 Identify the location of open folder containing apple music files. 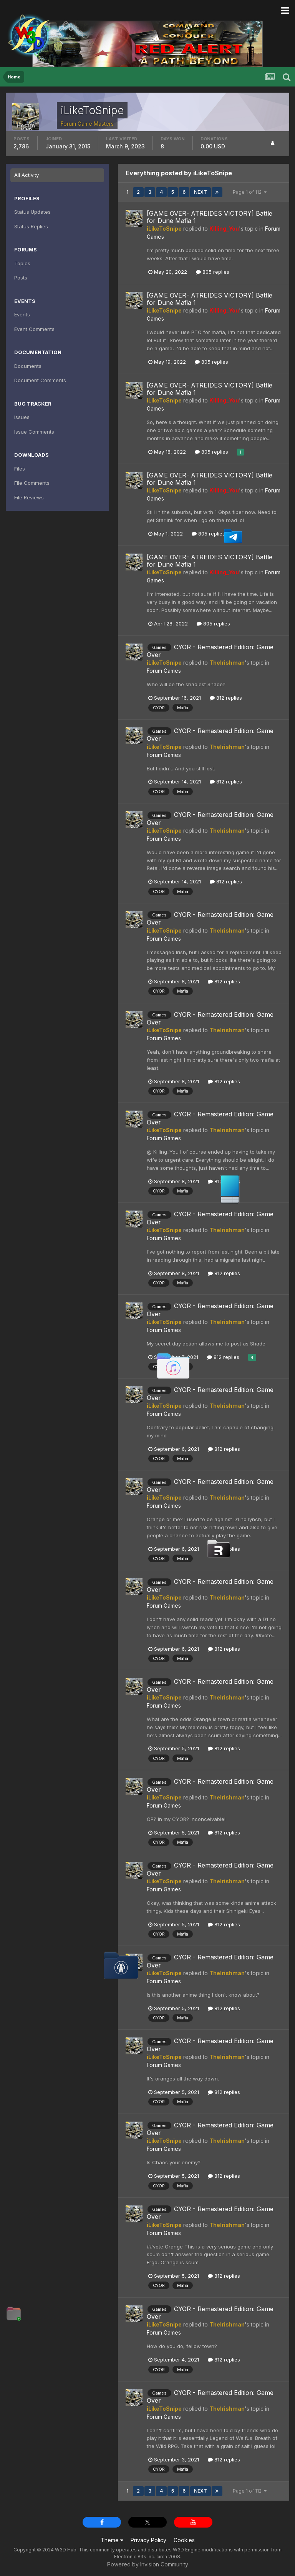
(173, 1367).